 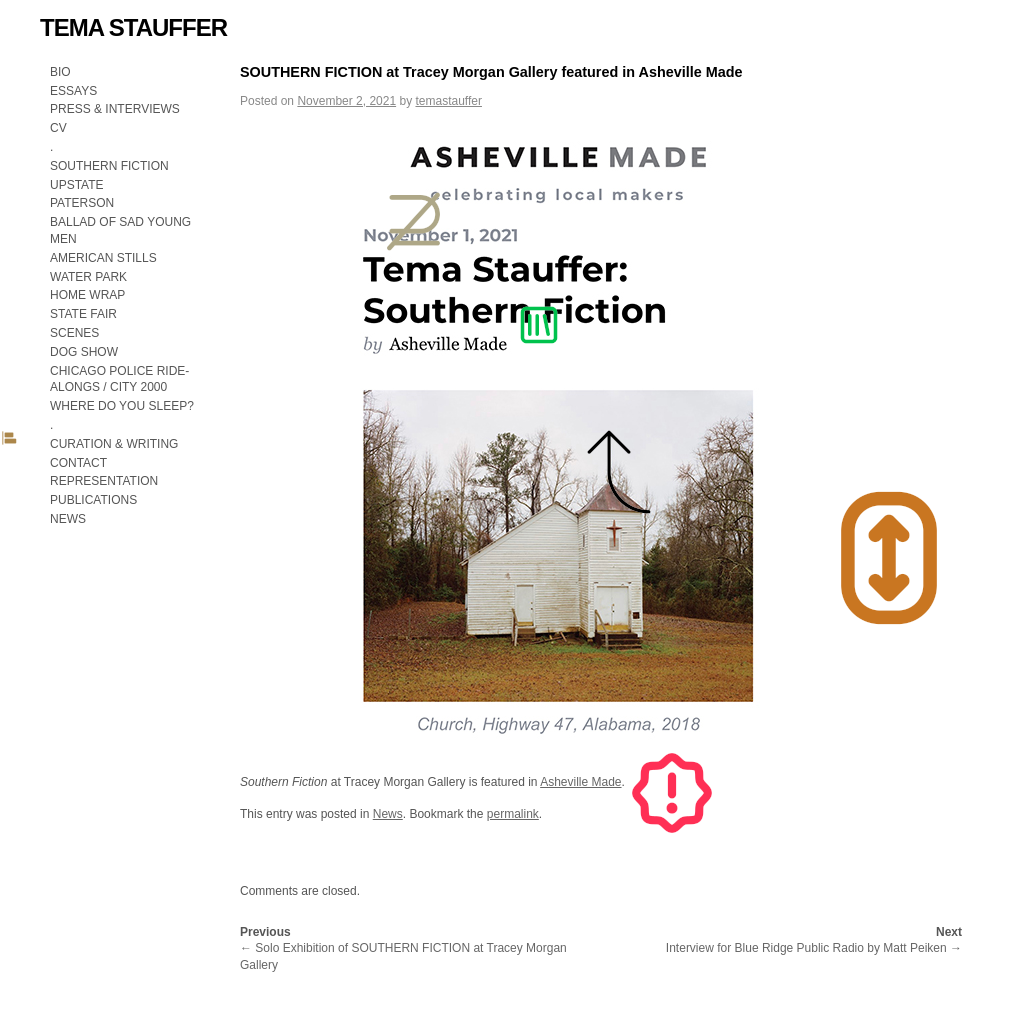 What do you see at coordinates (413, 221) in the screenshot?
I see `indicates a set is not a superset of another in mathematical notation` at bounding box center [413, 221].